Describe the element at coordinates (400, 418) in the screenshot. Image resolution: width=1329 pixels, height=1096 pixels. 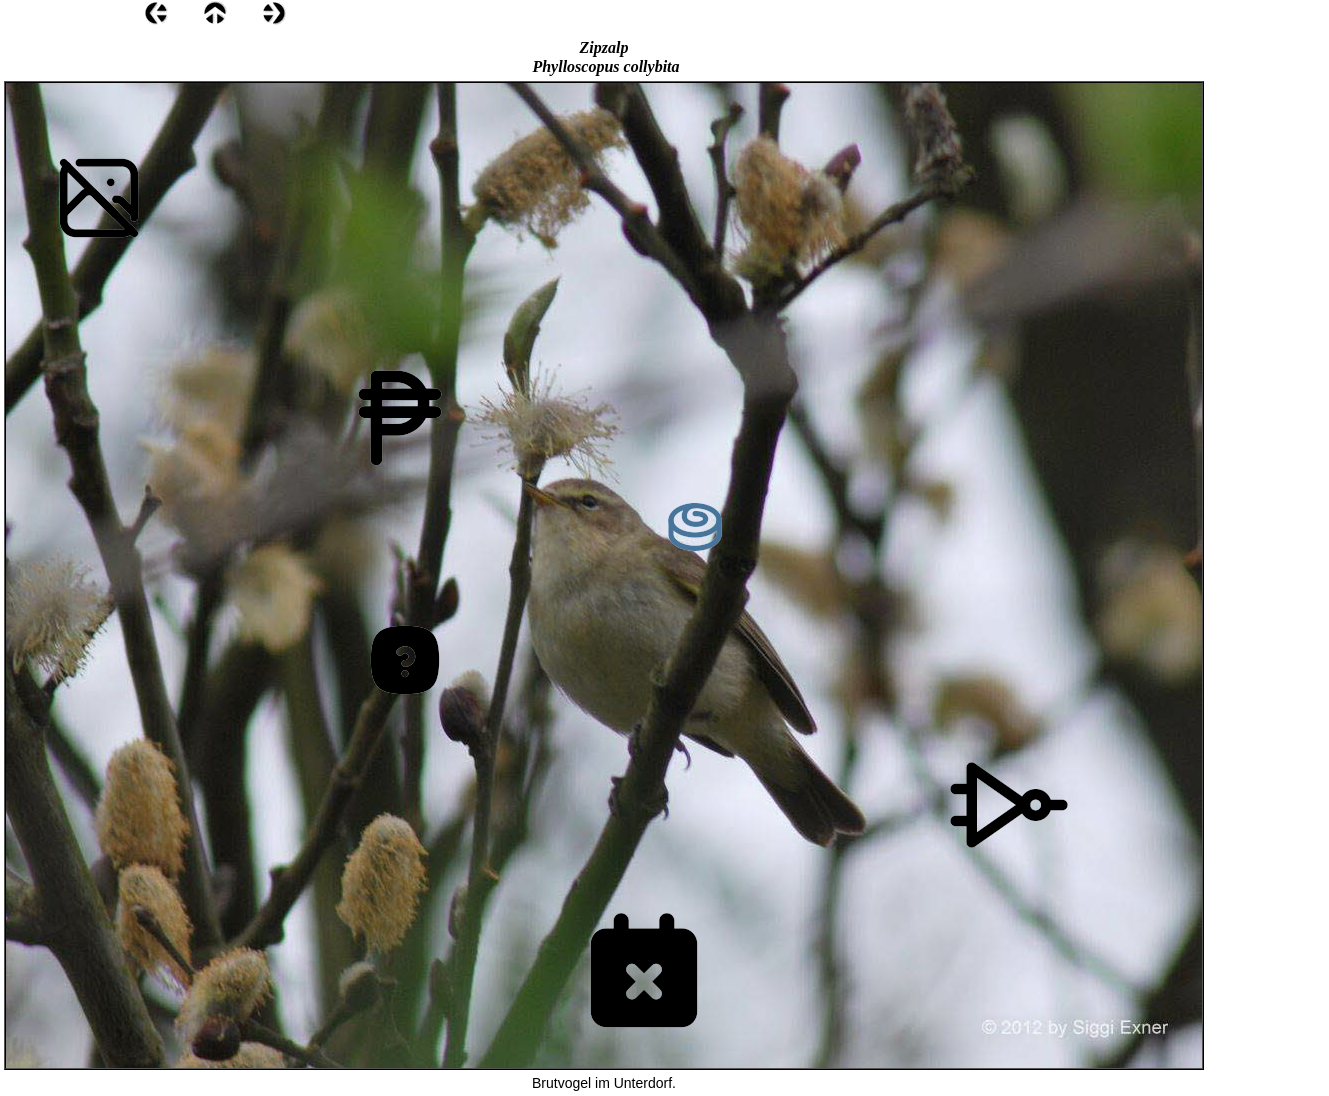
I see `indicates price or payment in philippine pesos` at that location.